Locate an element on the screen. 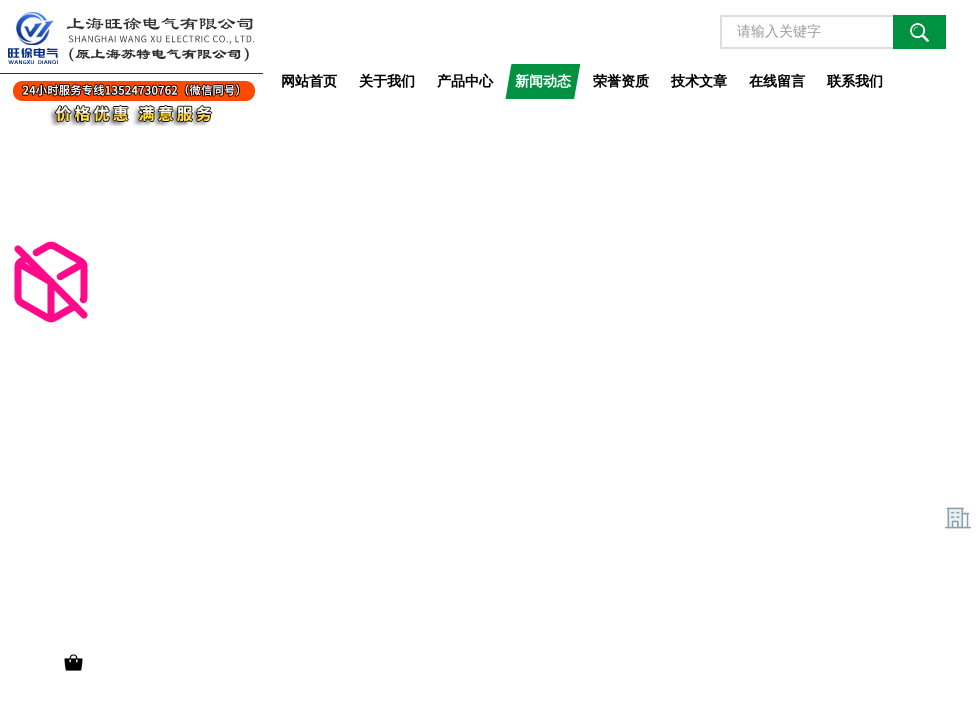 The image size is (980, 720). view your shopping bag is located at coordinates (73, 663).